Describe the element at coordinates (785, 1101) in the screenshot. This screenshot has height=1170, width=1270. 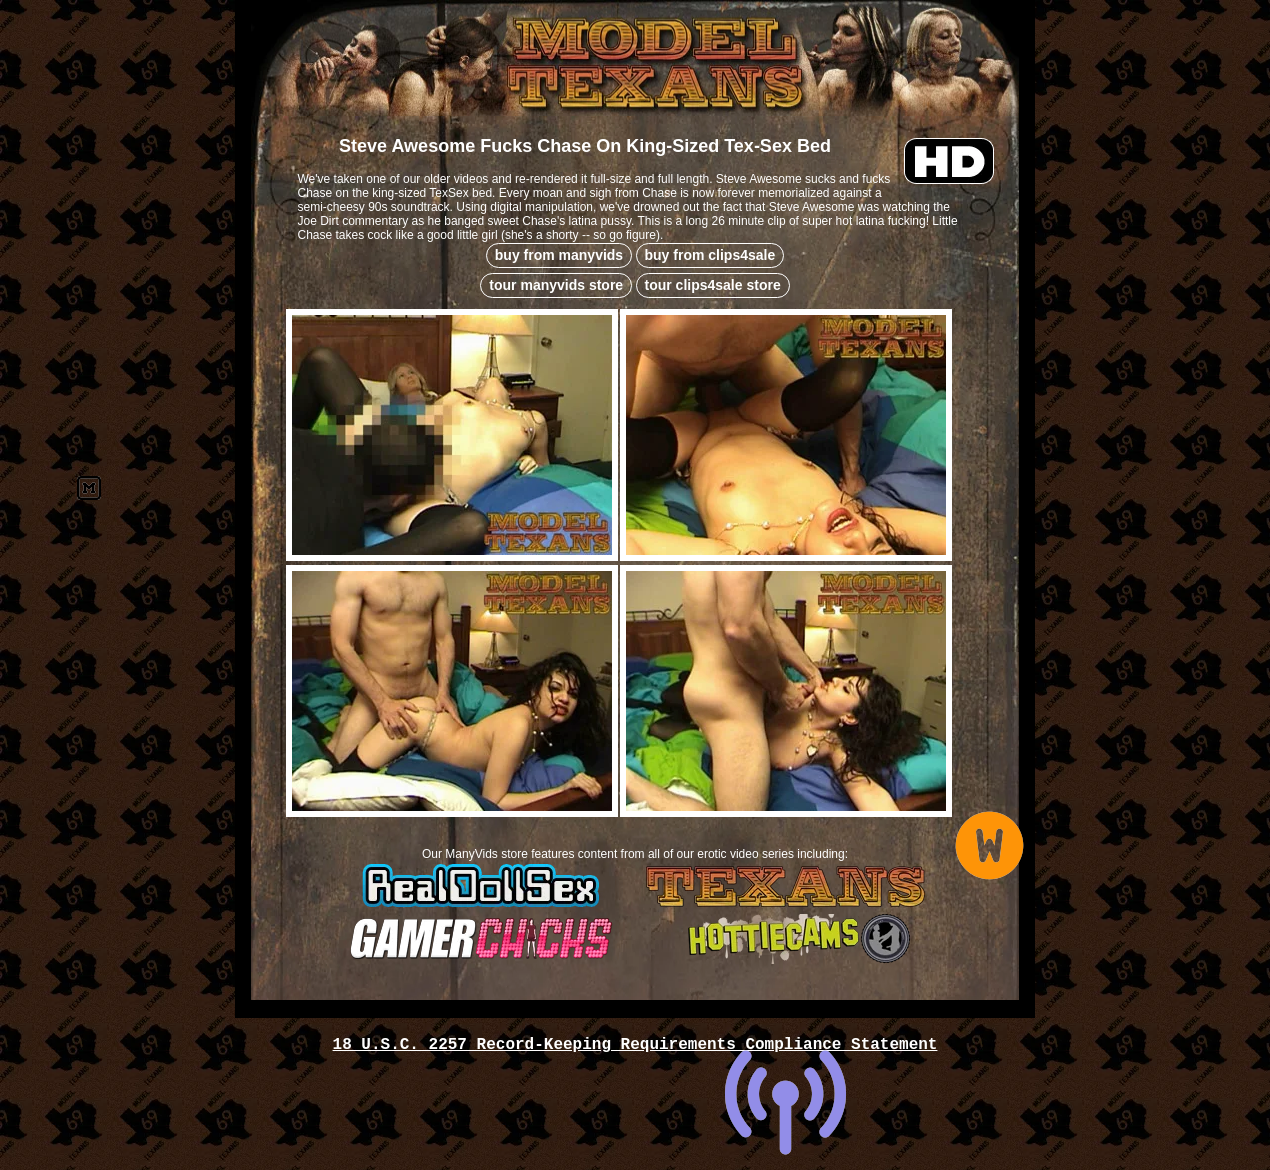
I see `start a live broadcast or stream` at that location.